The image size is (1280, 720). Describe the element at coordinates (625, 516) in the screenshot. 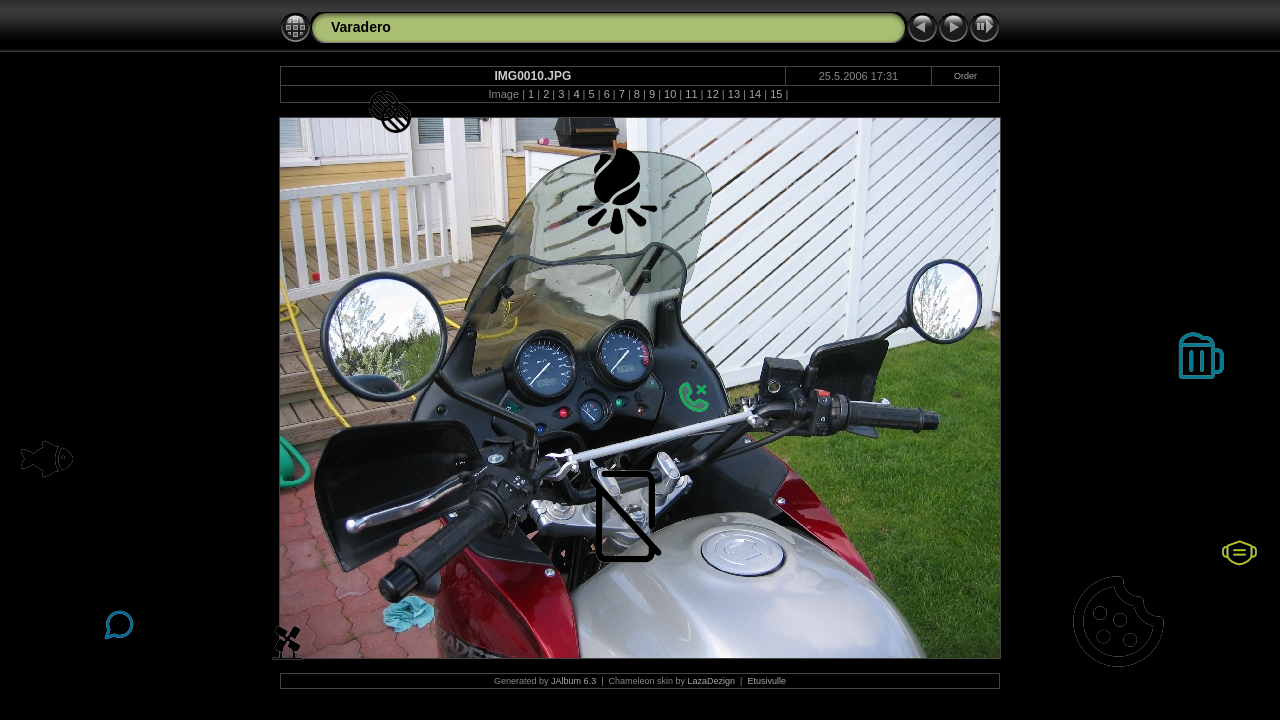

I see `mobile device is unavailable or disabled` at that location.